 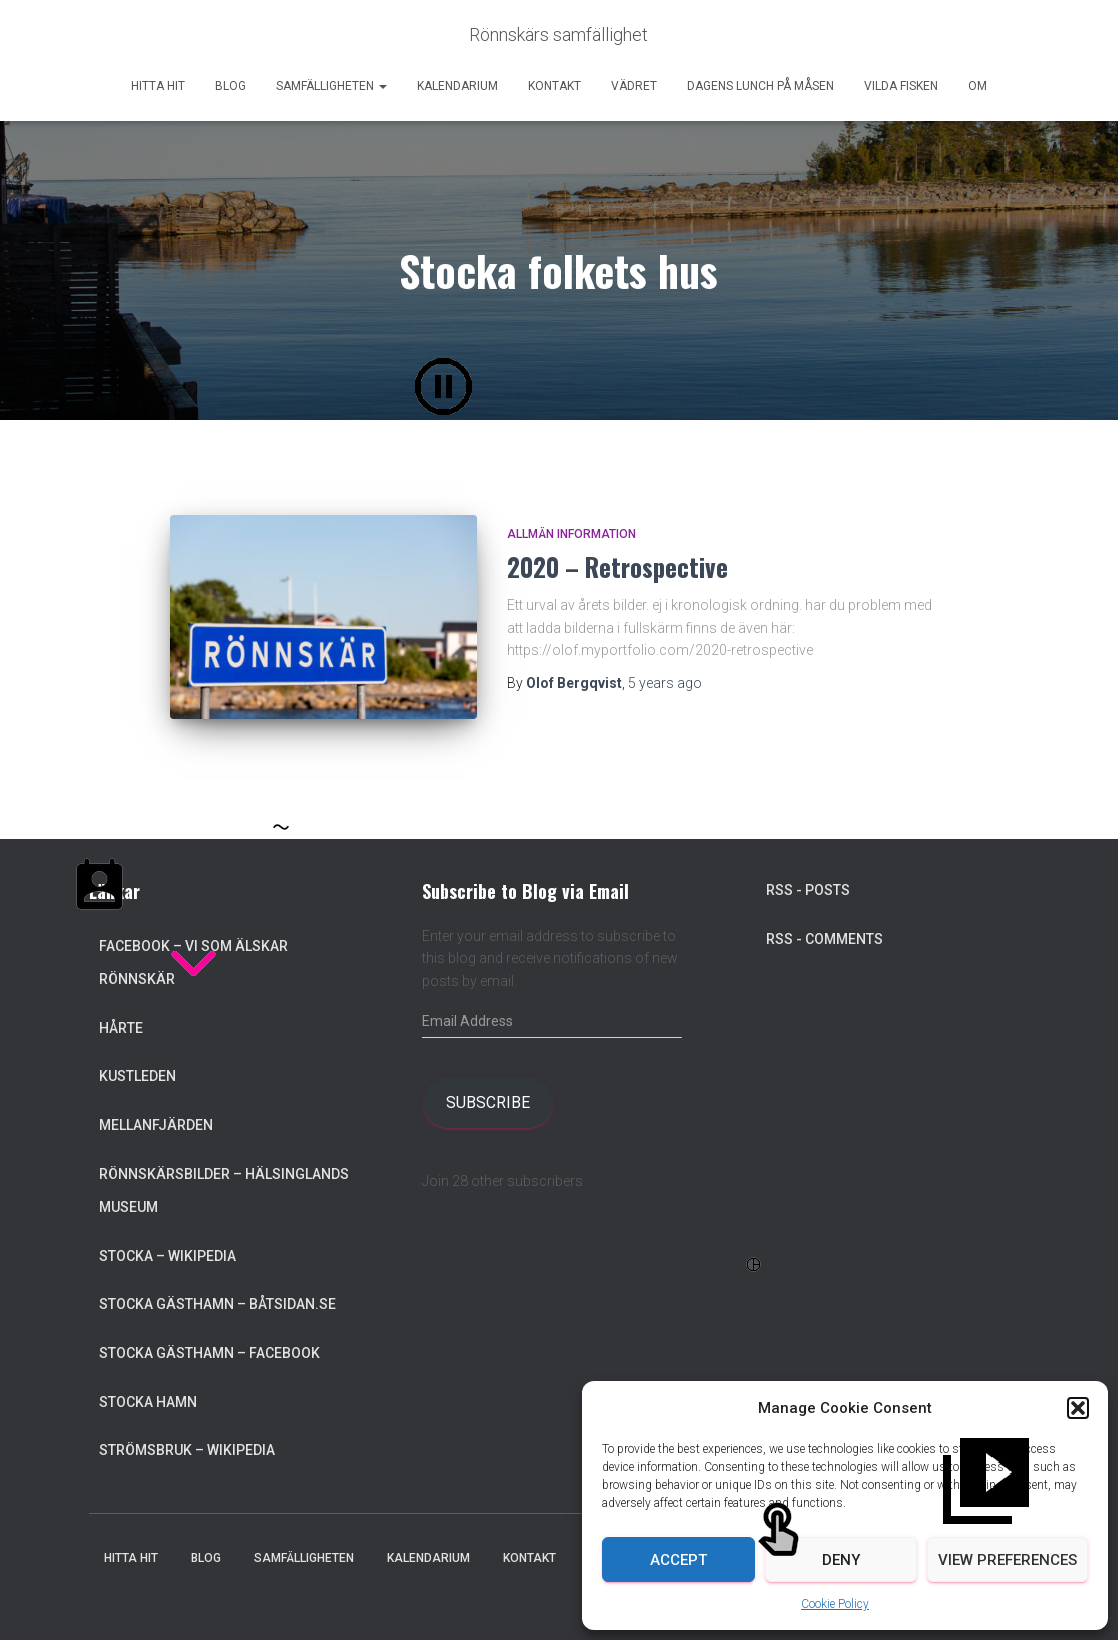 I want to click on view data breakdown or statistics, so click(x=753, y=1264).